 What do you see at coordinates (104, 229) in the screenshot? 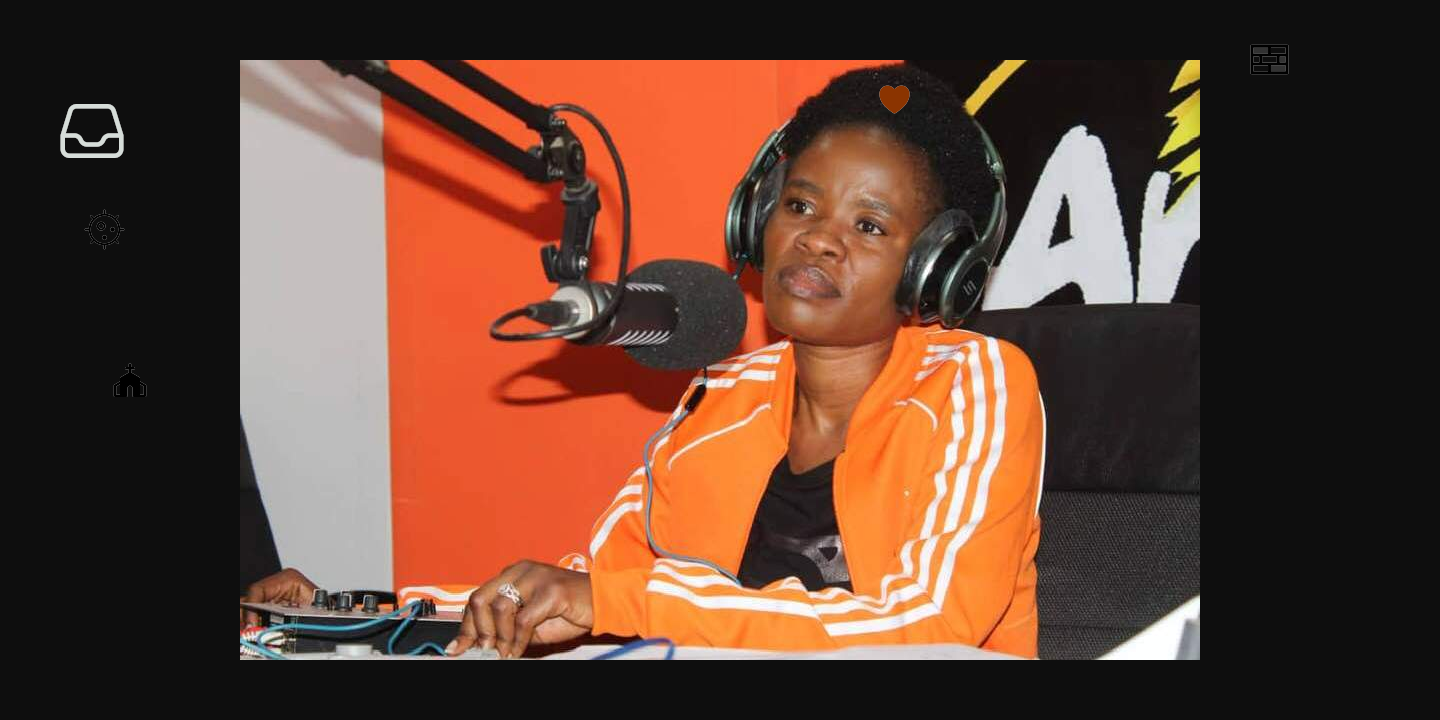
I see `indicates virus or malware detected` at bounding box center [104, 229].